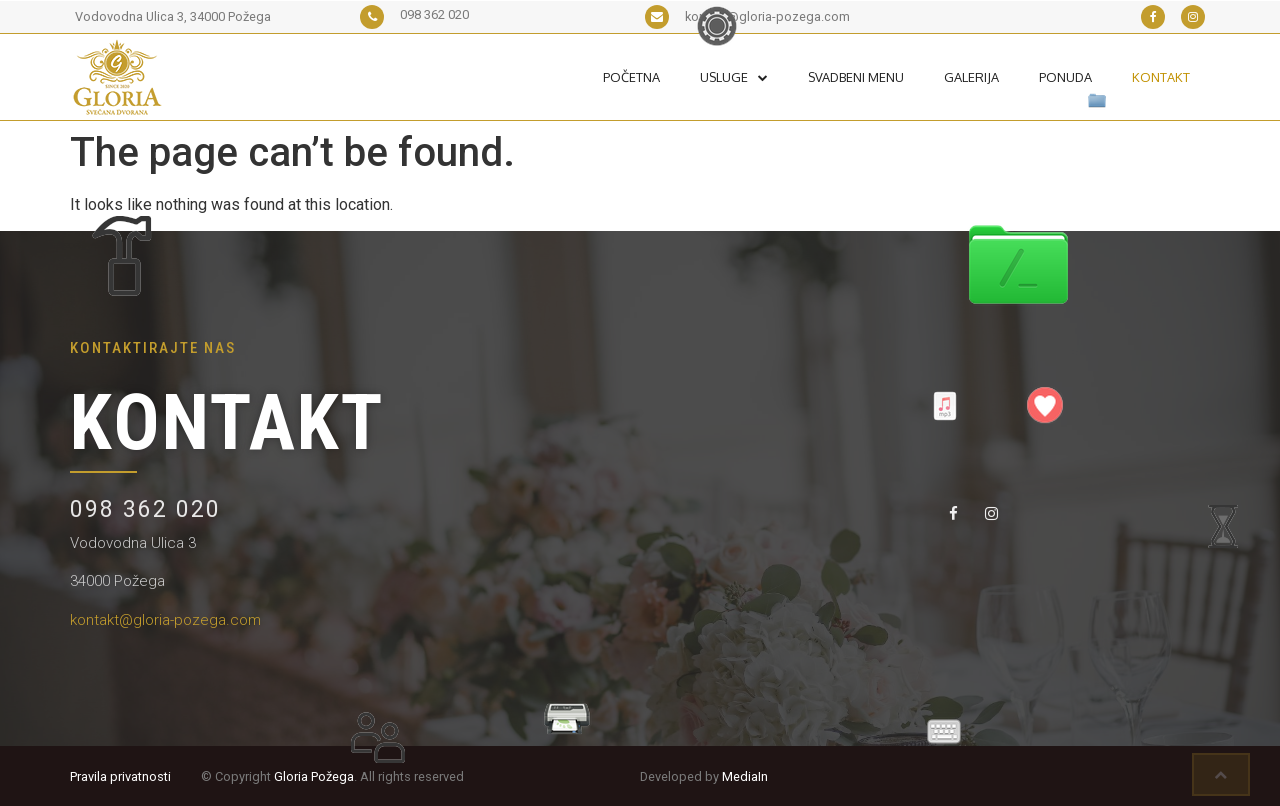 This screenshot has width=1280, height=806. Describe the element at coordinates (1097, 101) in the screenshot. I see `access notes or text annotations in the organizer` at that location.